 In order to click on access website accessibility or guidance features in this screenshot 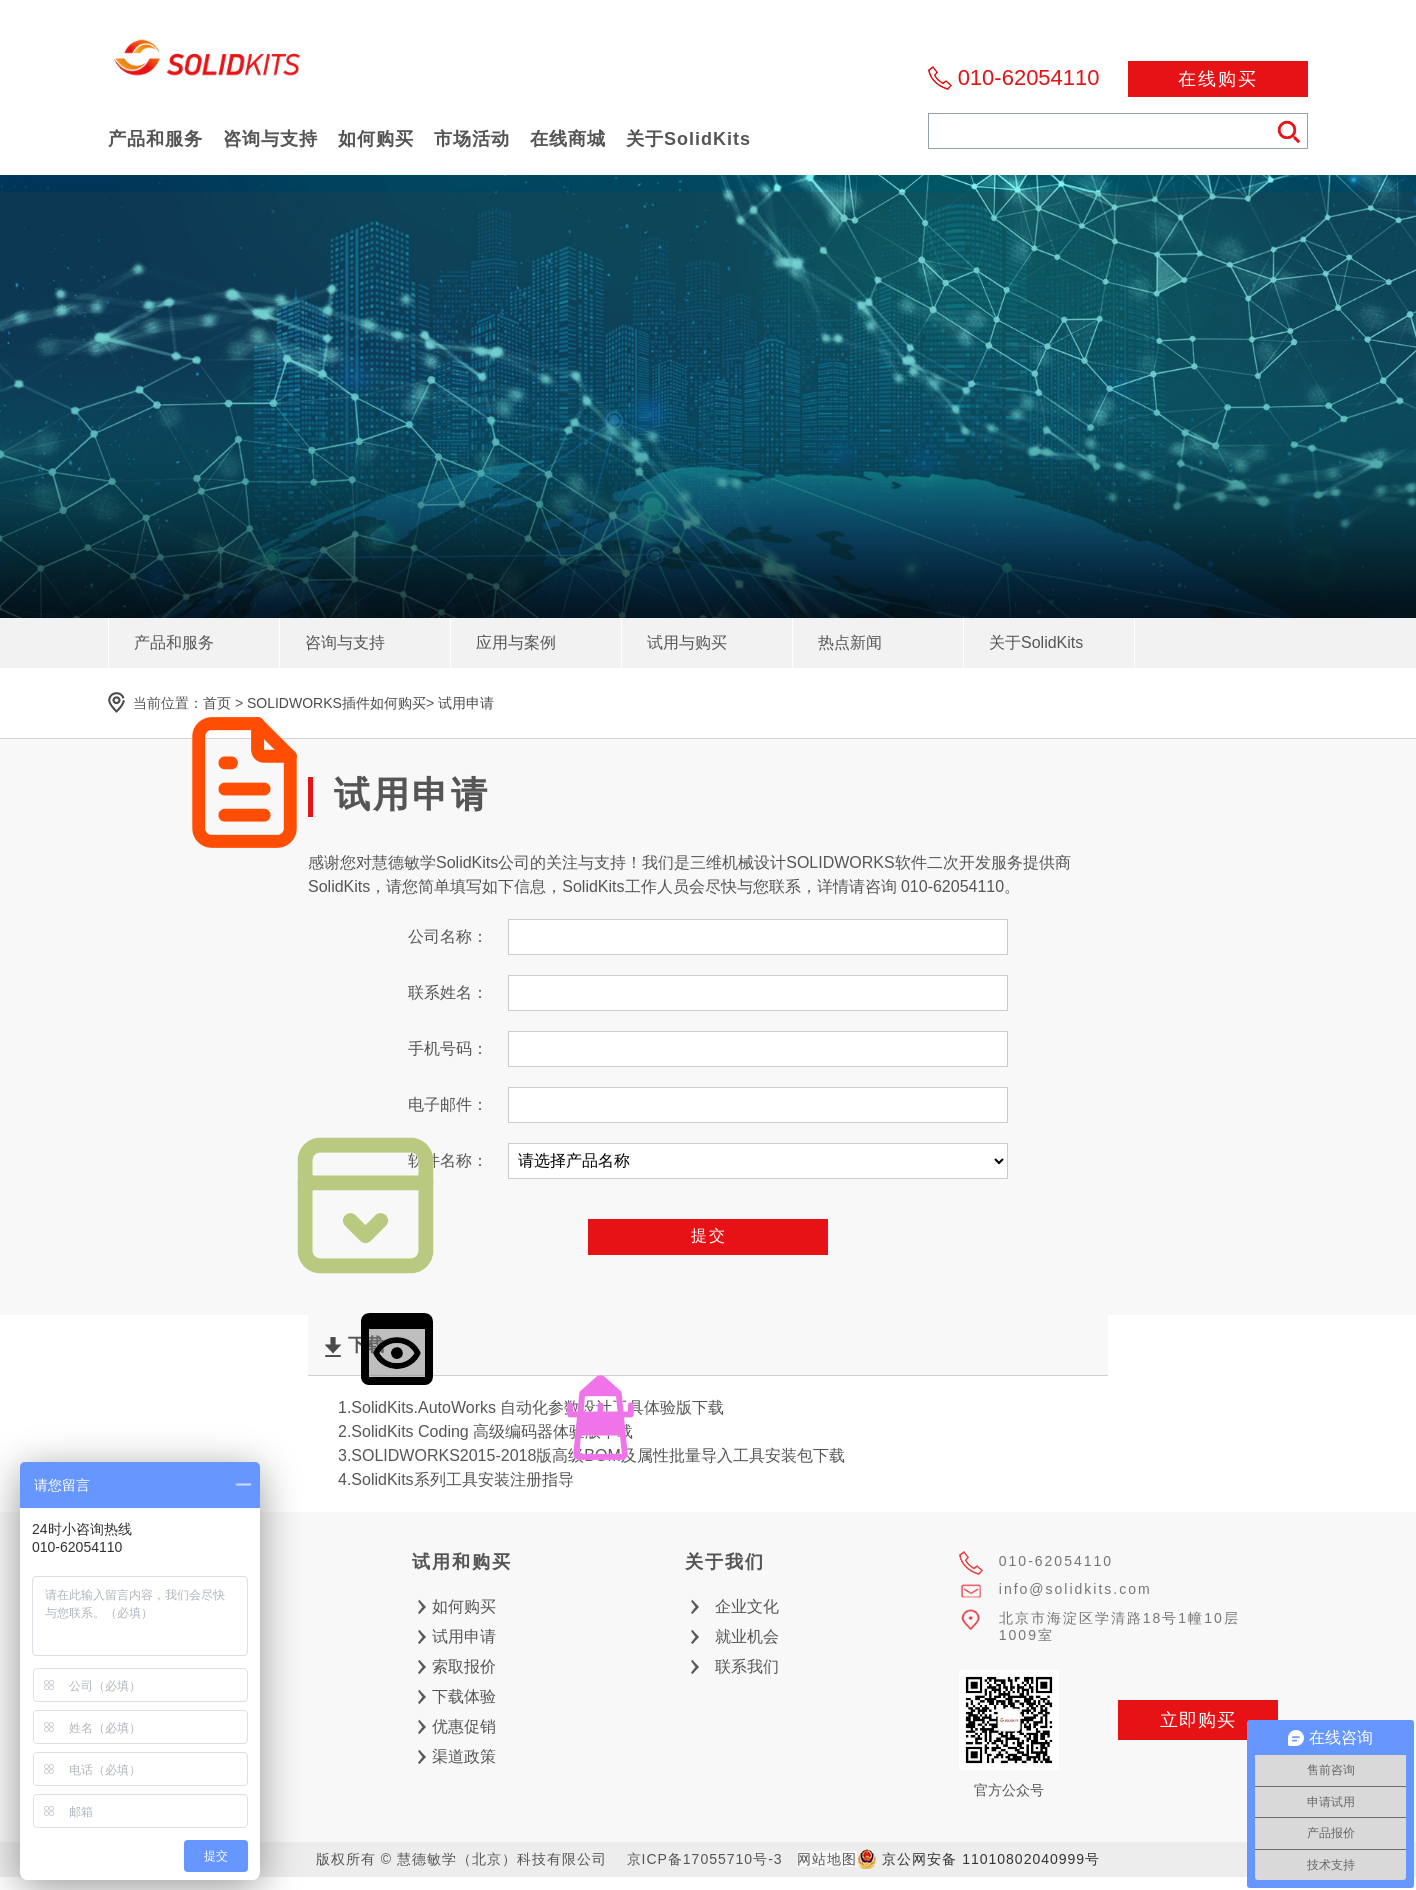, I will do `click(600, 1420)`.